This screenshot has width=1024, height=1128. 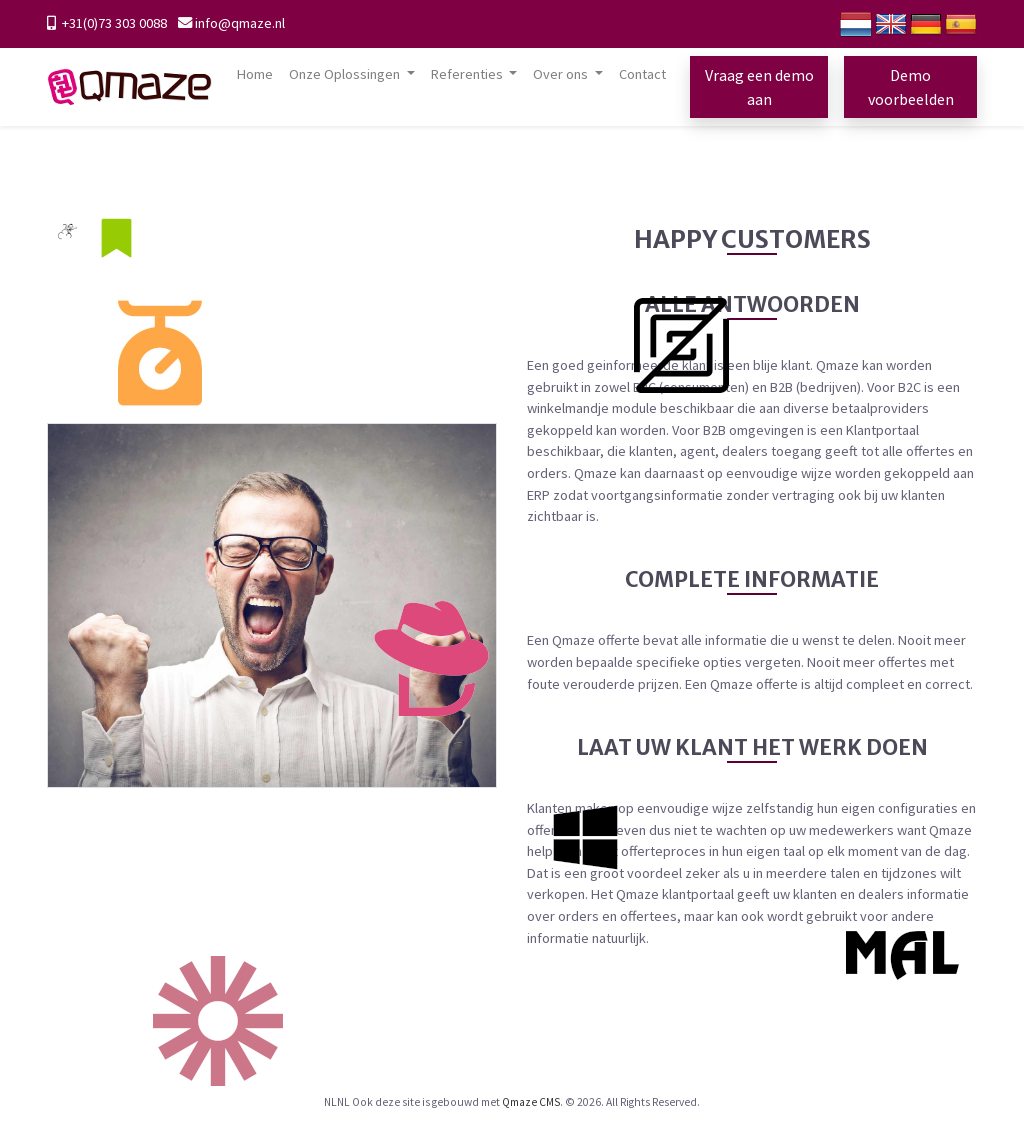 I want to click on open zed code editor, so click(x=681, y=345).